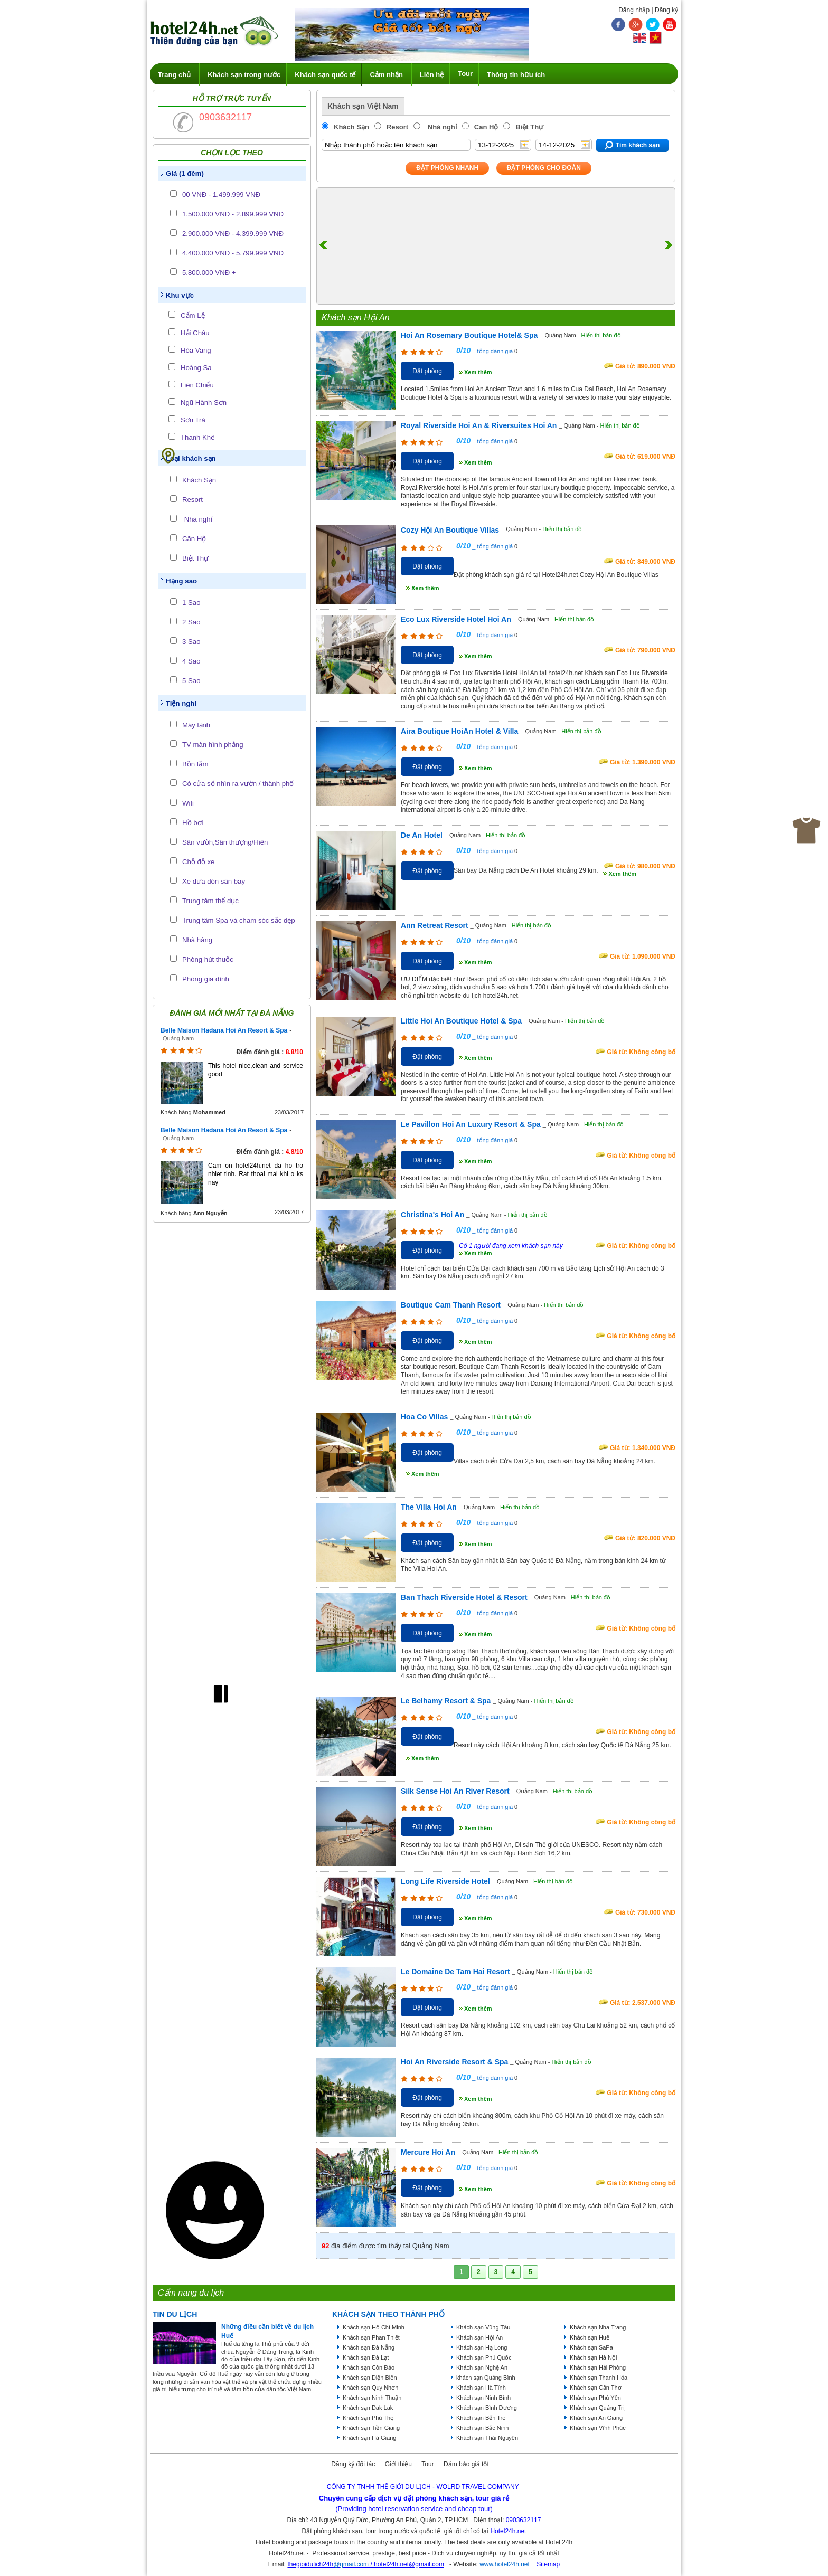  Describe the element at coordinates (221, 1694) in the screenshot. I see `open your journal or diary` at that location.